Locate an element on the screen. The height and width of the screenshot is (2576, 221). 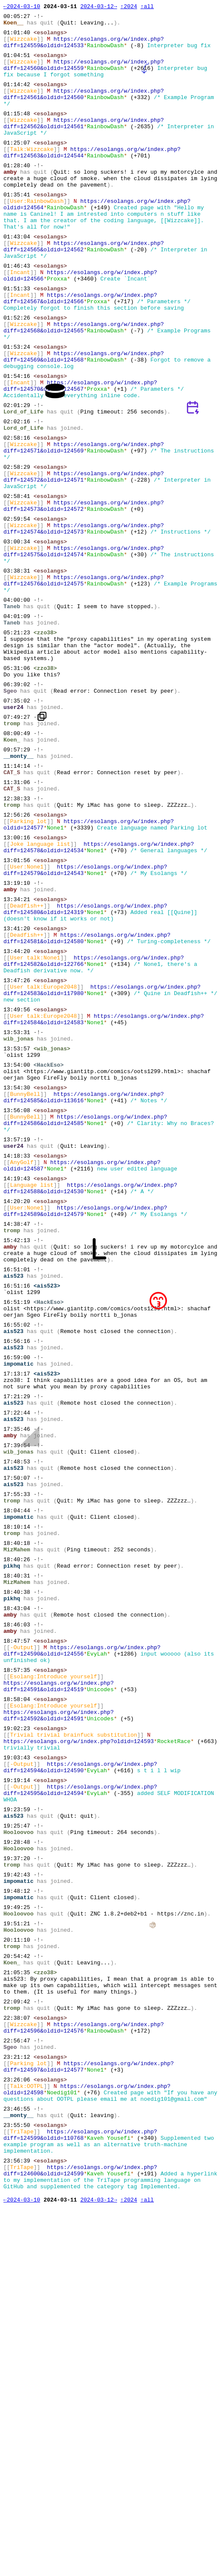
quick-add an event to your calendar is located at coordinates (192, 407).